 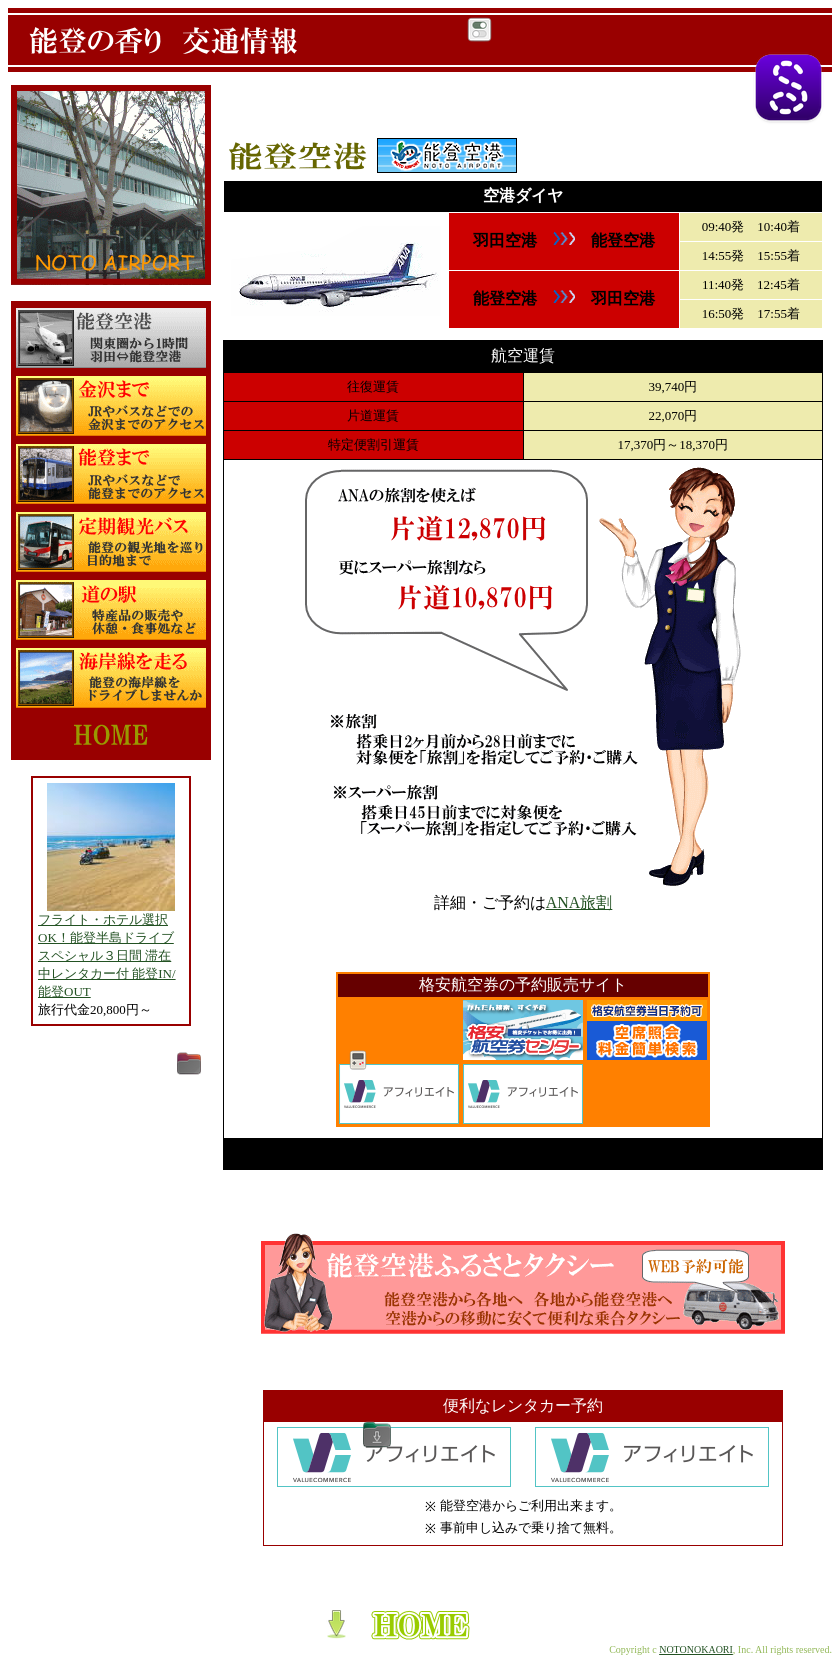 What do you see at coordinates (358, 1060) in the screenshot?
I see `open the game center or gaming app` at bounding box center [358, 1060].